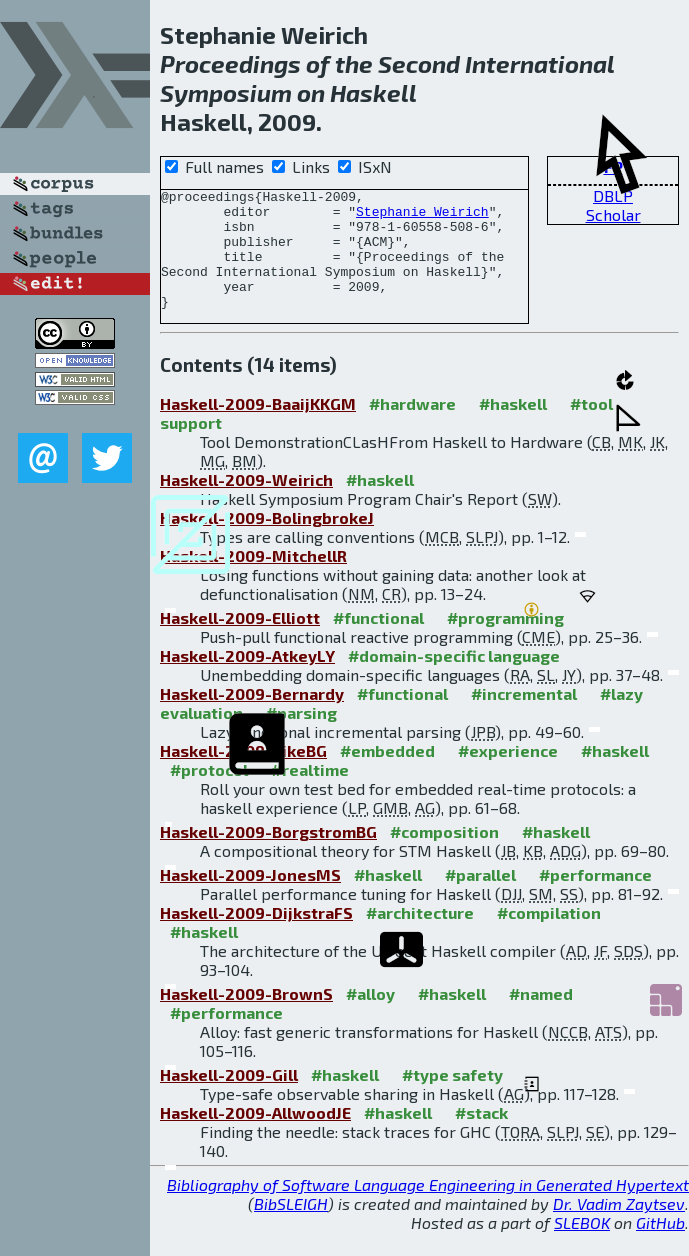 The height and width of the screenshot is (1256, 689). What do you see at coordinates (532, 1084) in the screenshot?
I see `open your contacts book` at bounding box center [532, 1084].